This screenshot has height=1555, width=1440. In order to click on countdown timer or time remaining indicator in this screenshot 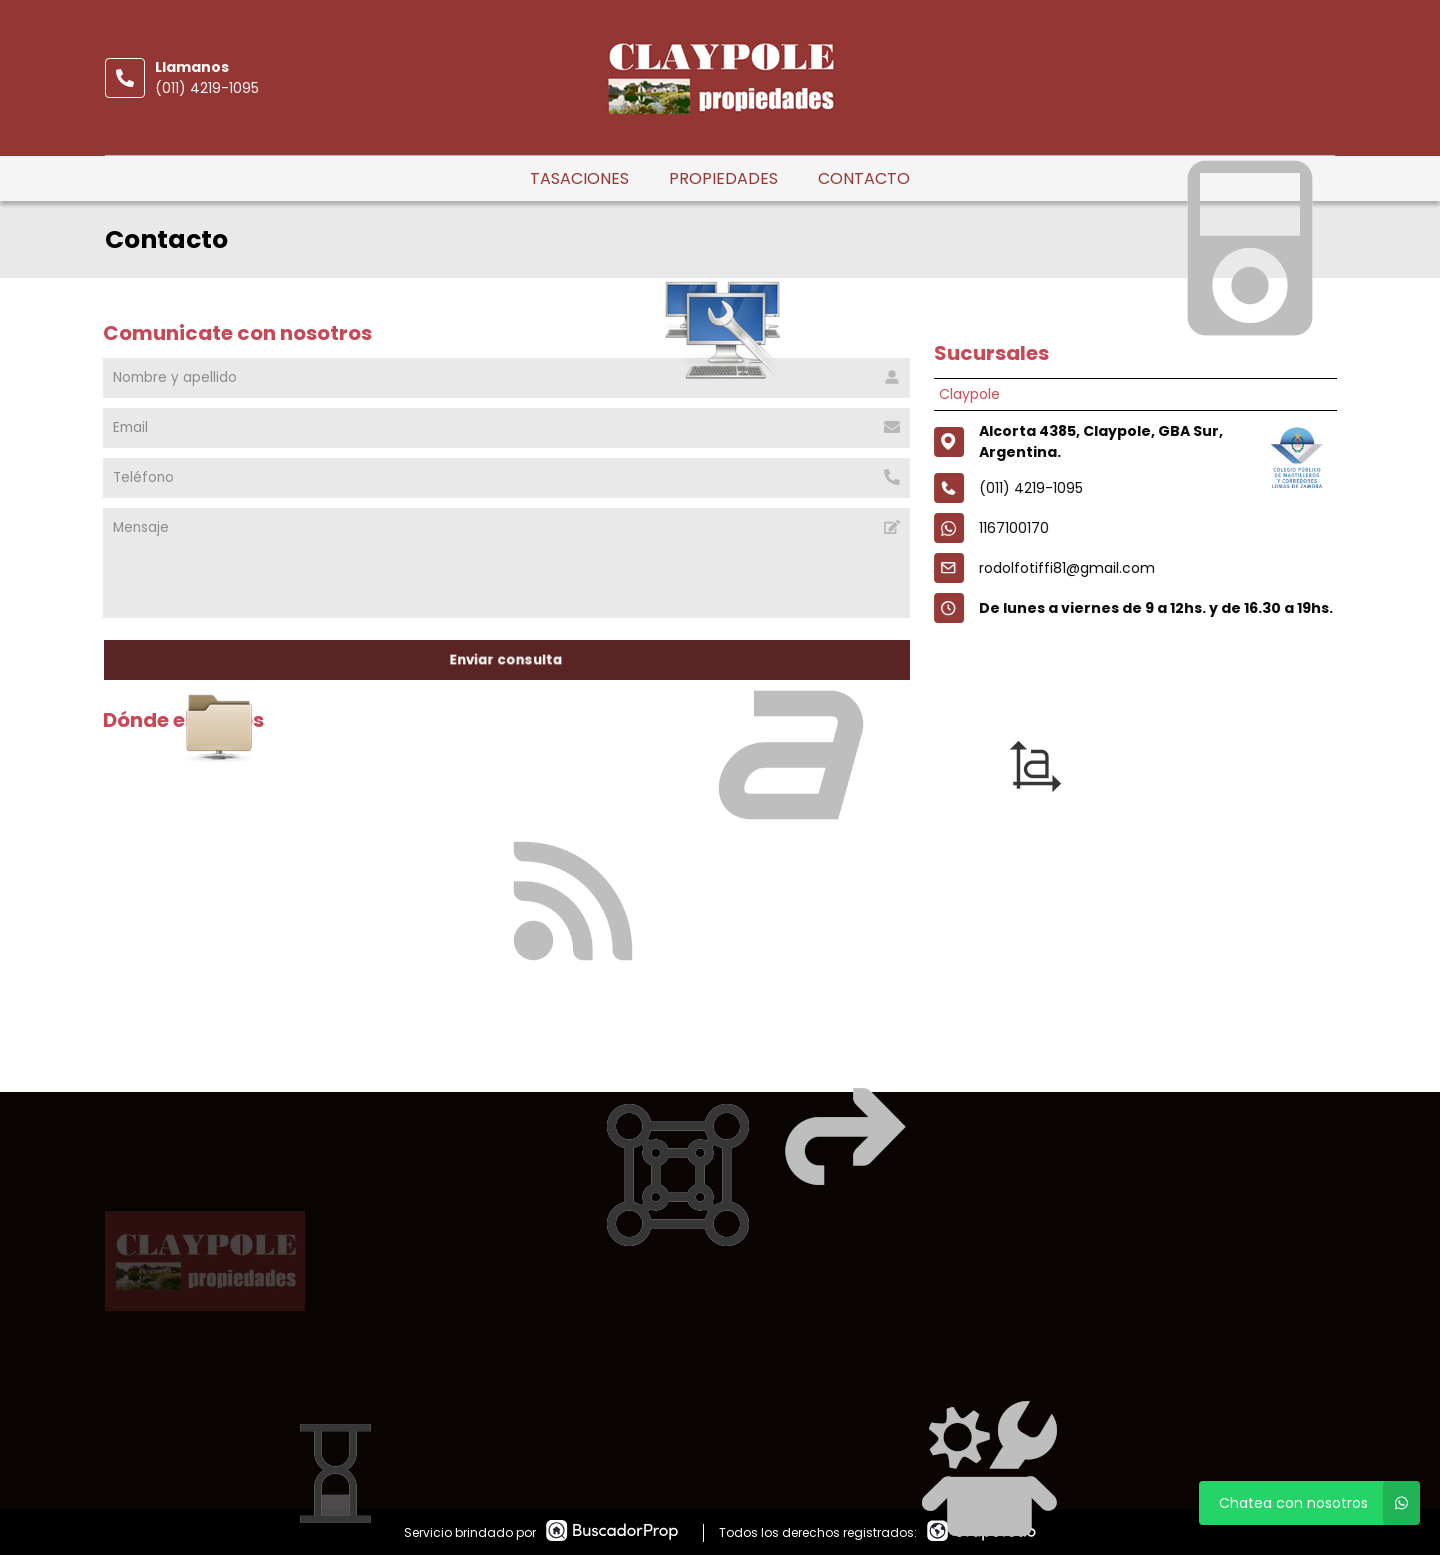, I will do `click(335, 1473)`.